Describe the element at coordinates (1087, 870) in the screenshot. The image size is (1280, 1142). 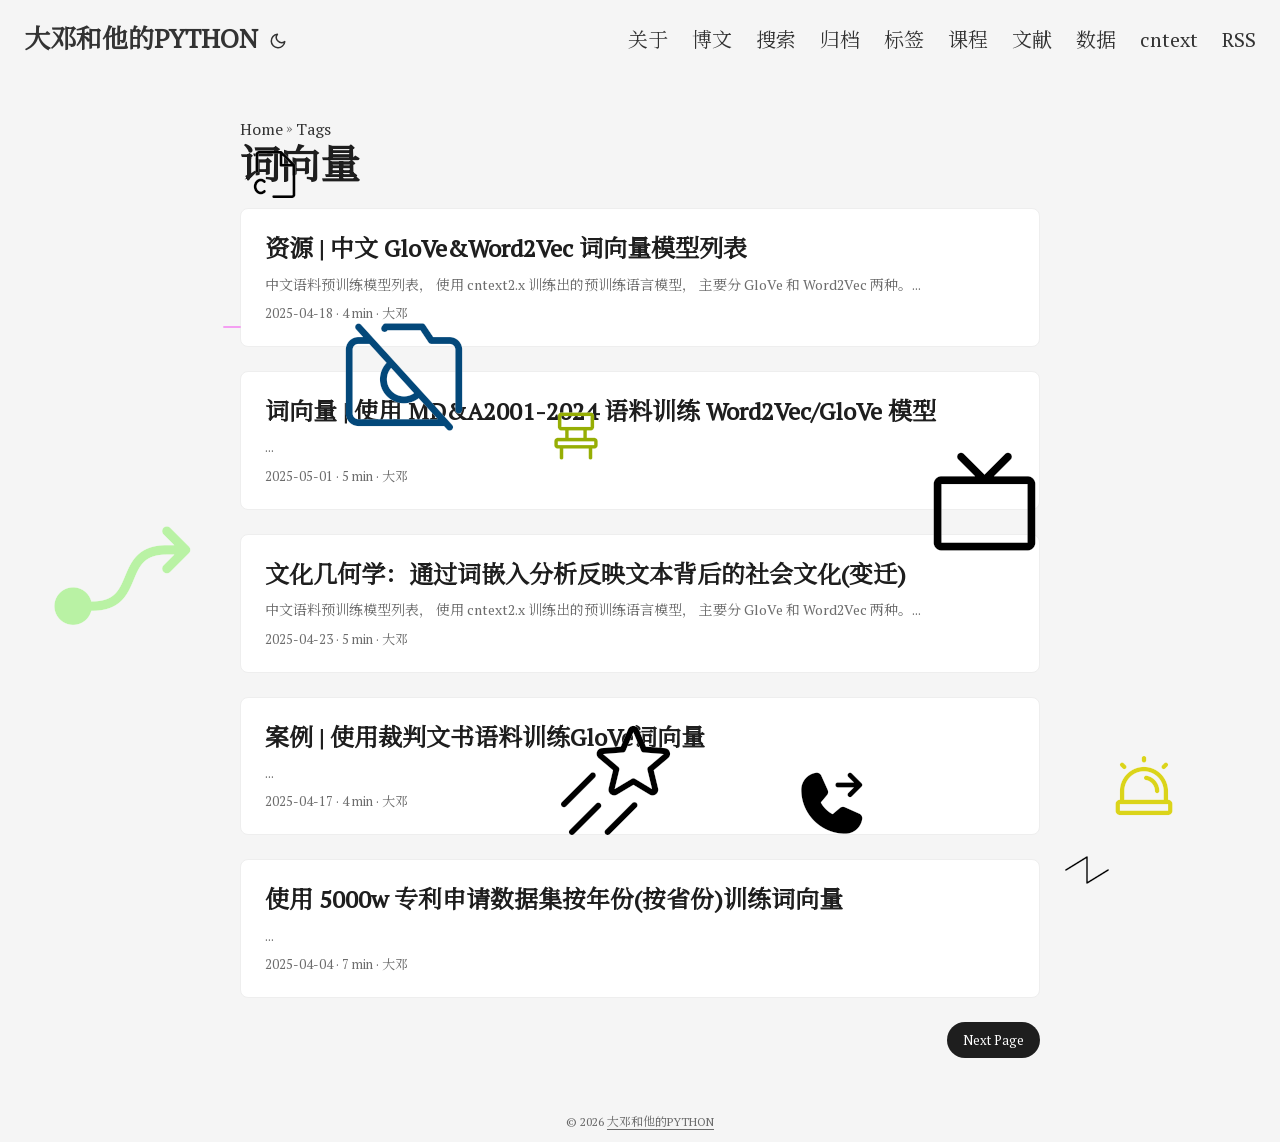
I see `select sawtooth waveform in audio synthesizer` at that location.